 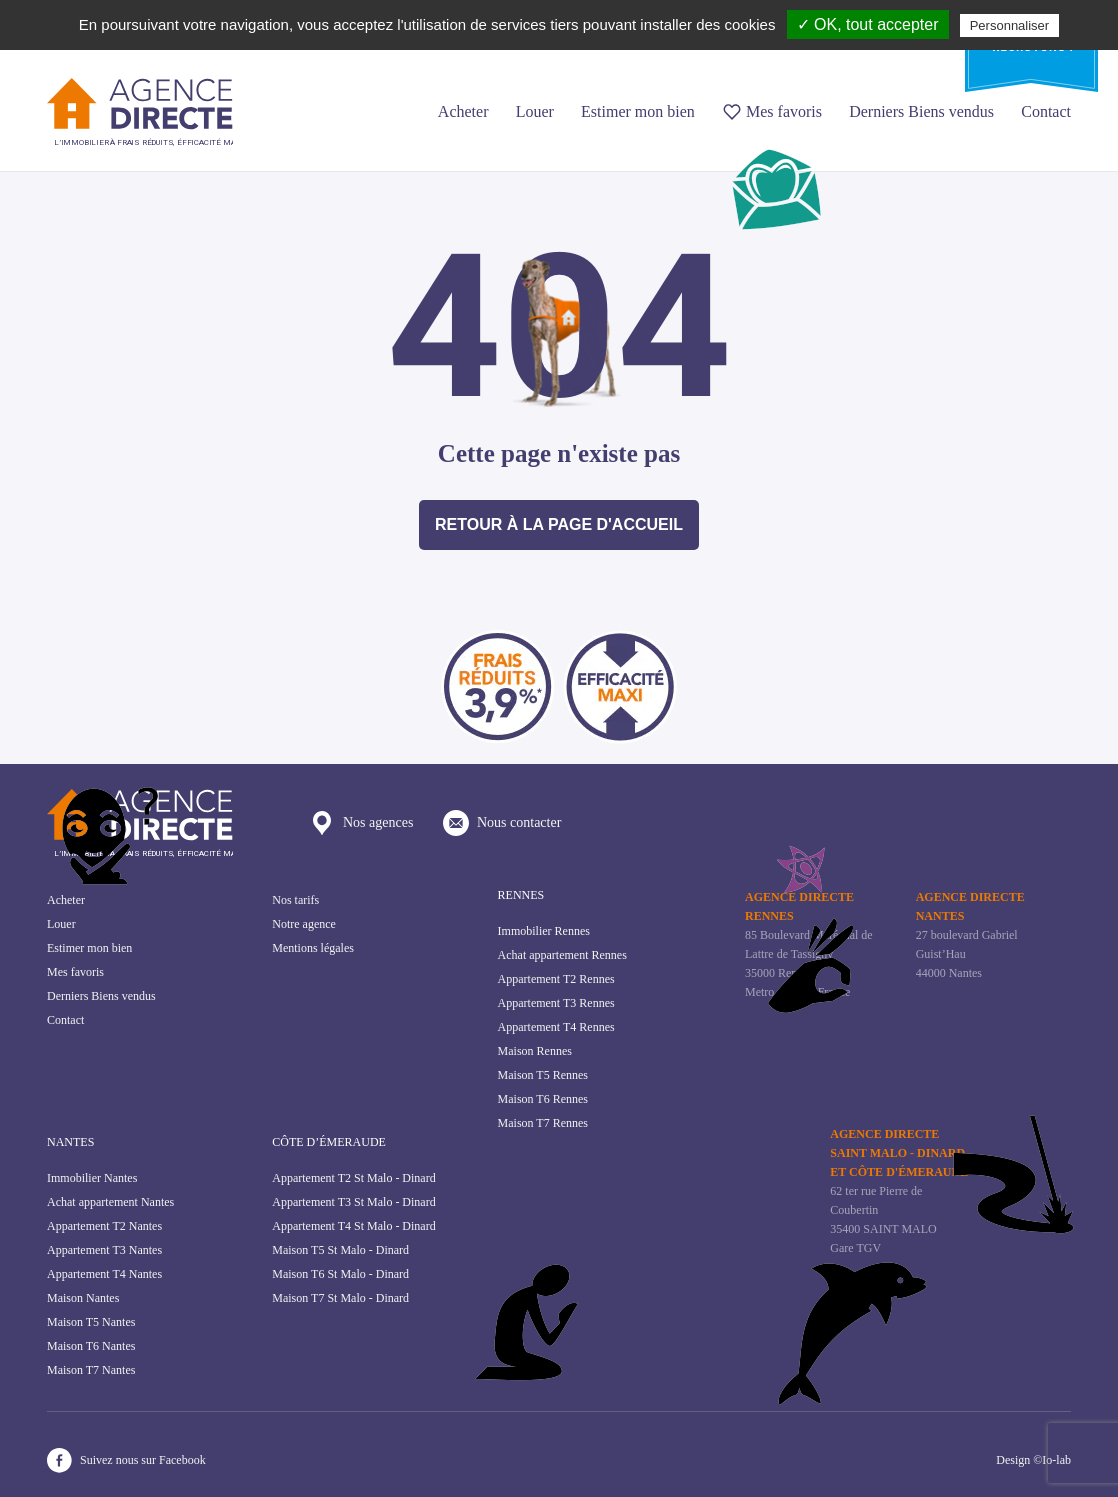 I want to click on compose or send a love letter, so click(x=776, y=189).